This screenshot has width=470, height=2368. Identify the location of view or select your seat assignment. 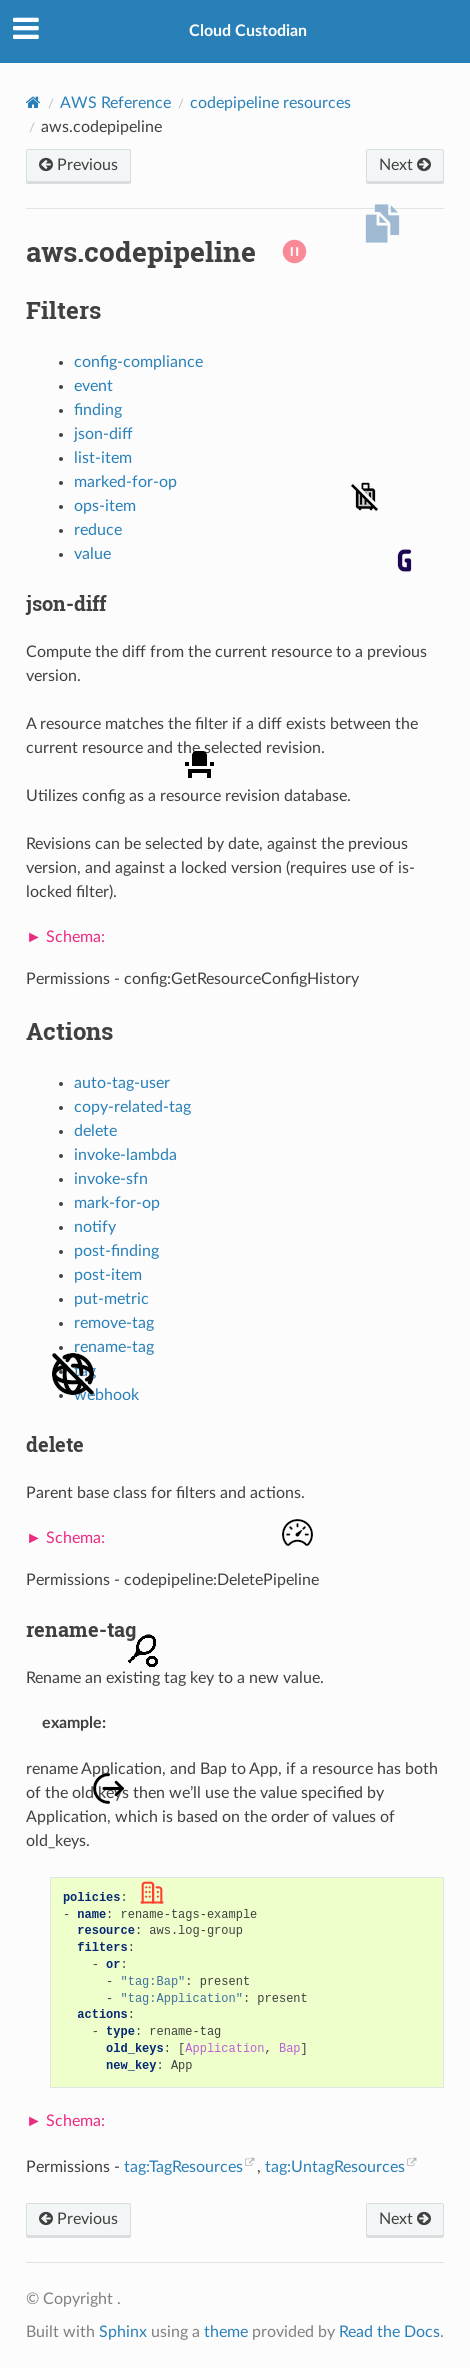
(199, 764).